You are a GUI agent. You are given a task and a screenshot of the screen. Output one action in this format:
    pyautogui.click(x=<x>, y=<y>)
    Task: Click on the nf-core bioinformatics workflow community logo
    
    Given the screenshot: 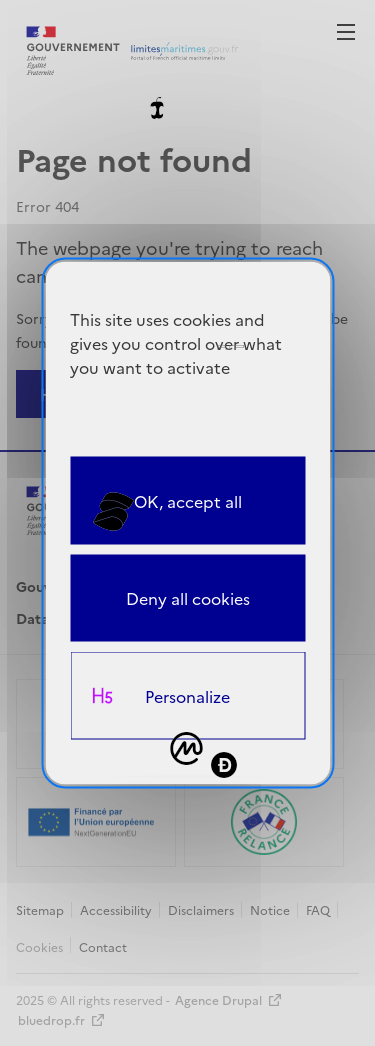 What is the action you would take?
    pyautogui.click(x=157, y=108)
    